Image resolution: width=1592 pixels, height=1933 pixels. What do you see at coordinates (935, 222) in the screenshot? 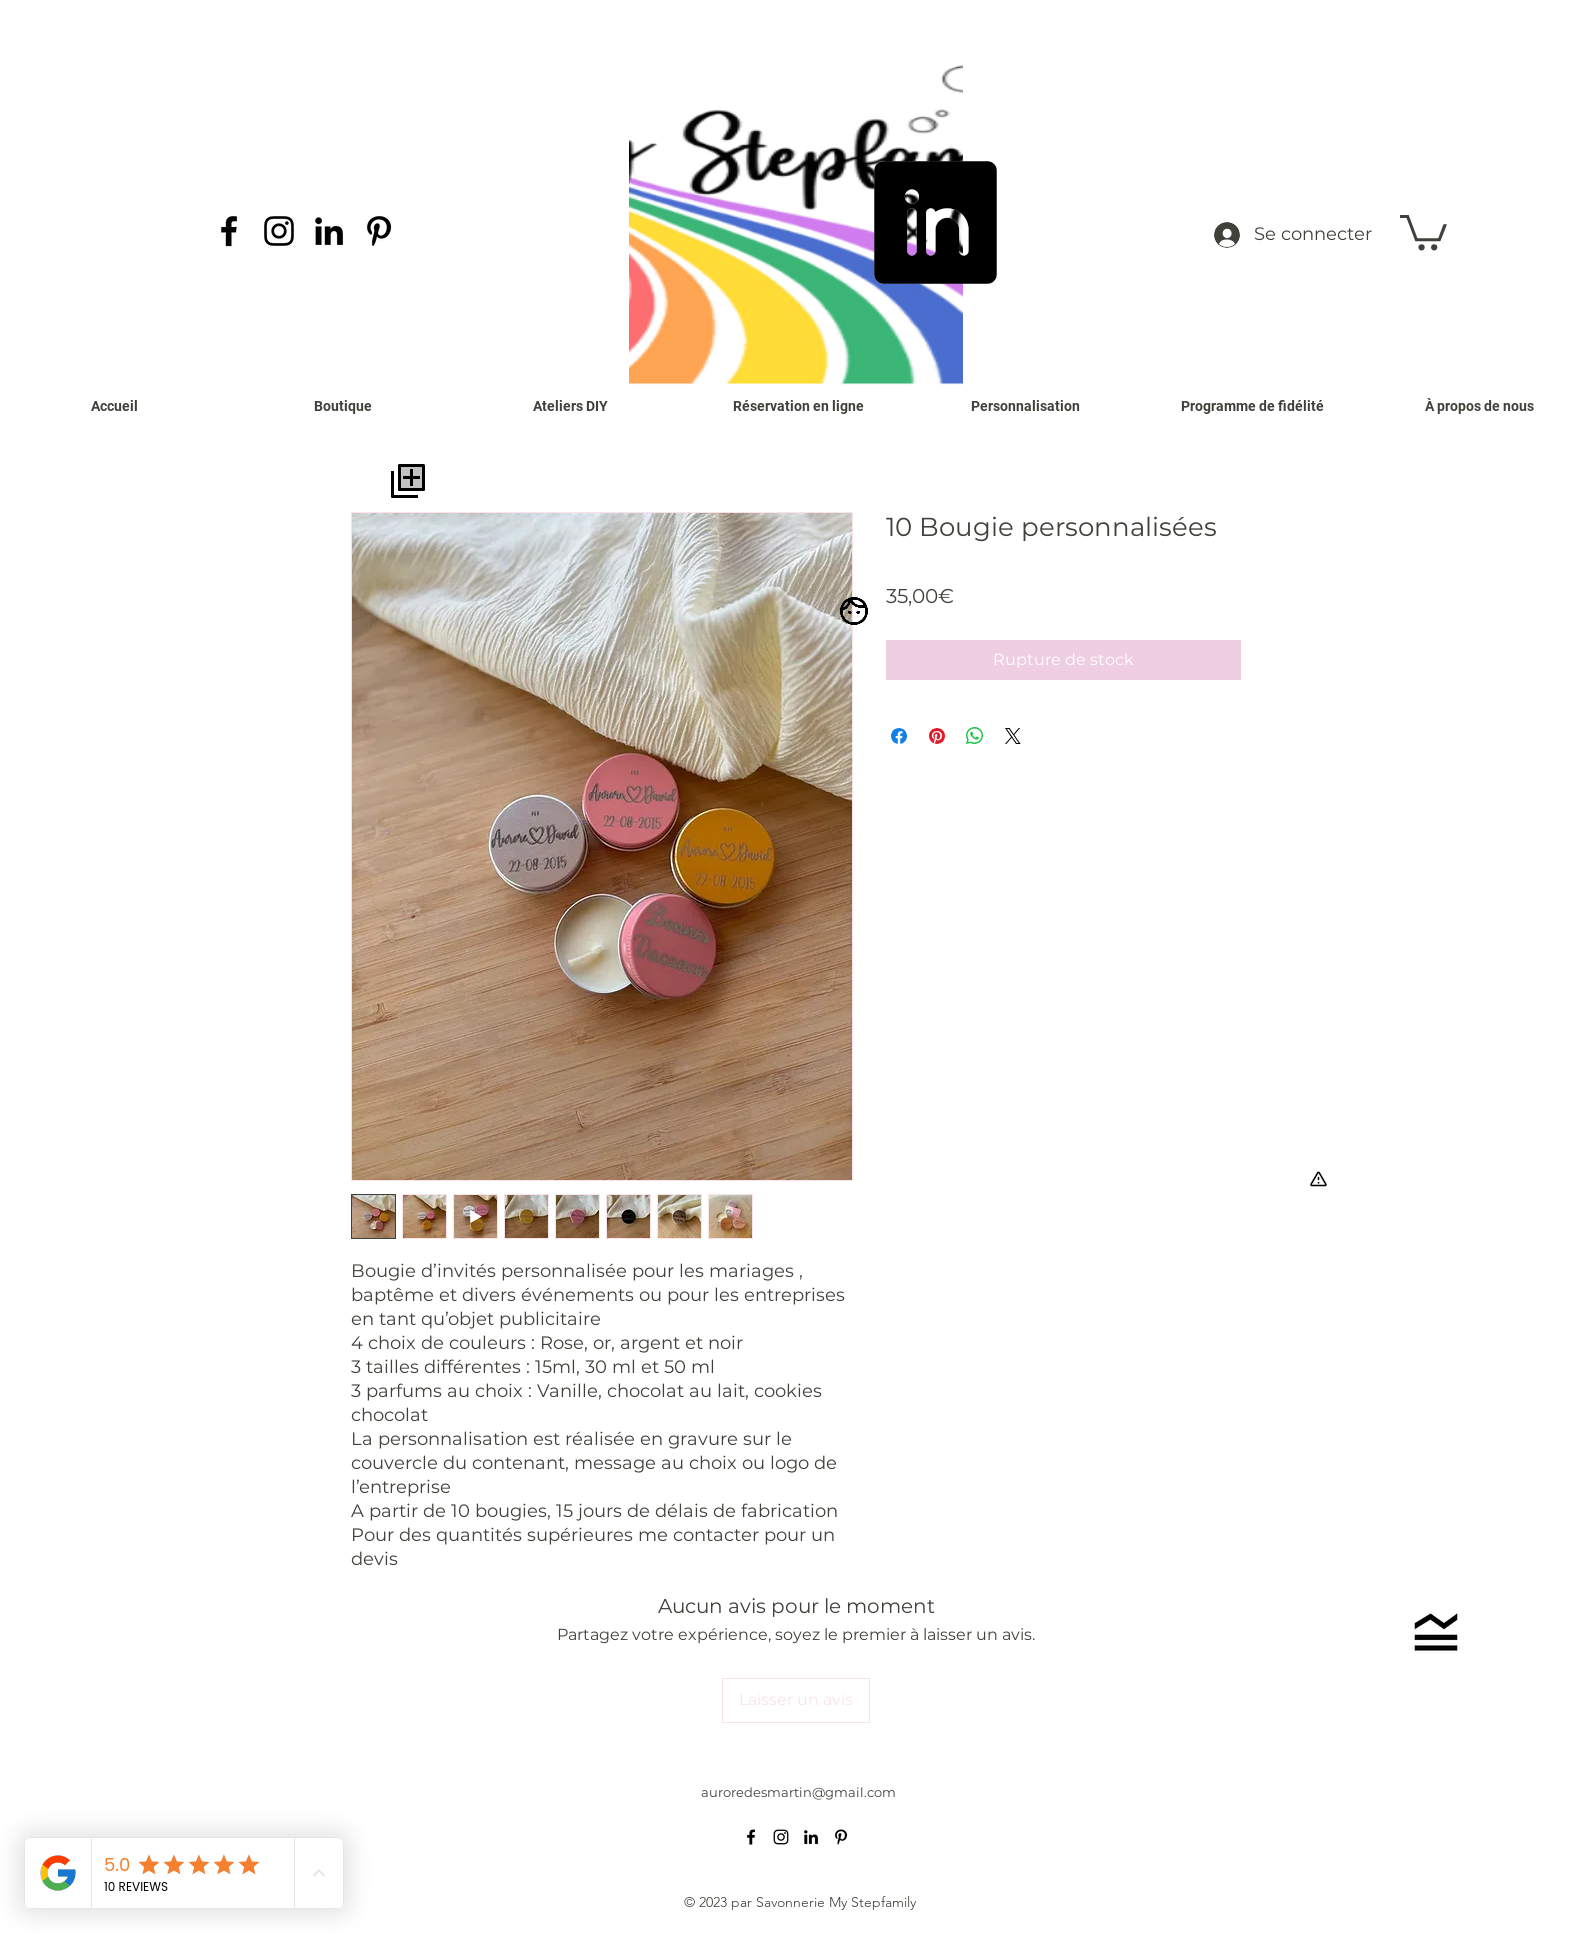
I see `open LinkedIn profile or app` at bounding box center [935, 222].